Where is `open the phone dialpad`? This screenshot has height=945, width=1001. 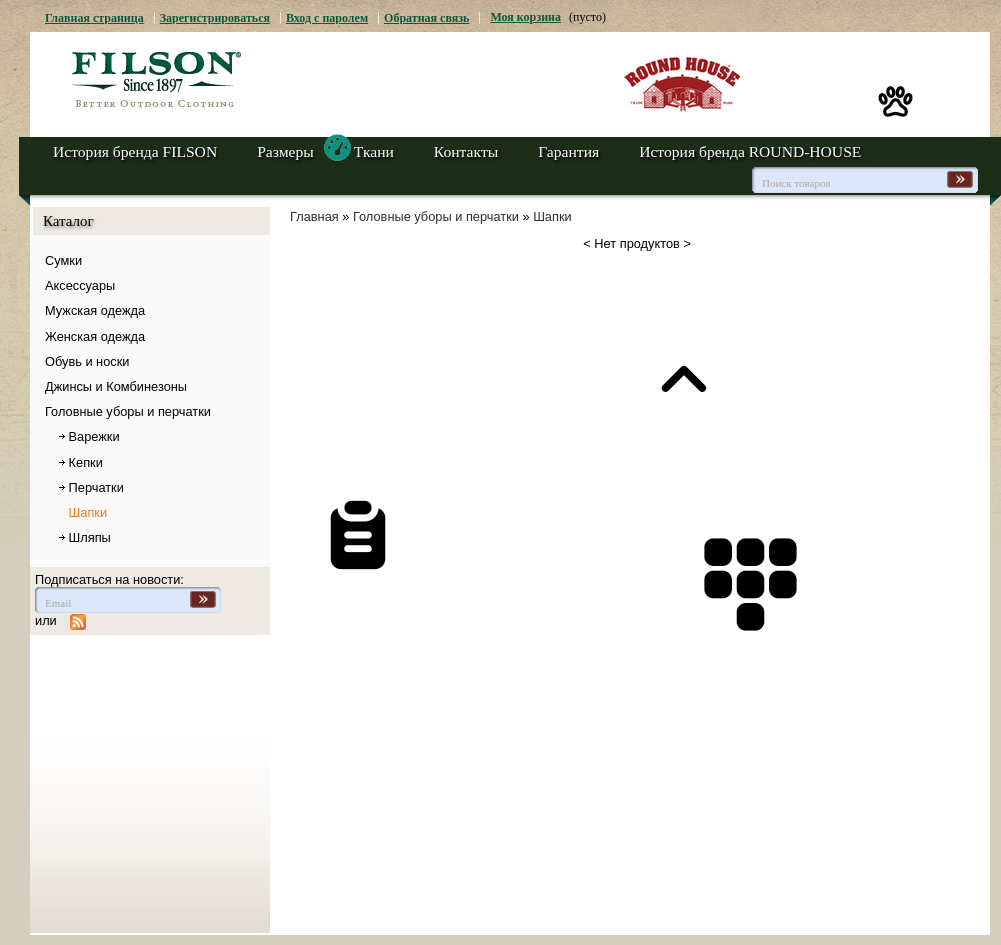 open the phone dialpad is located at coordinates (750, 584).